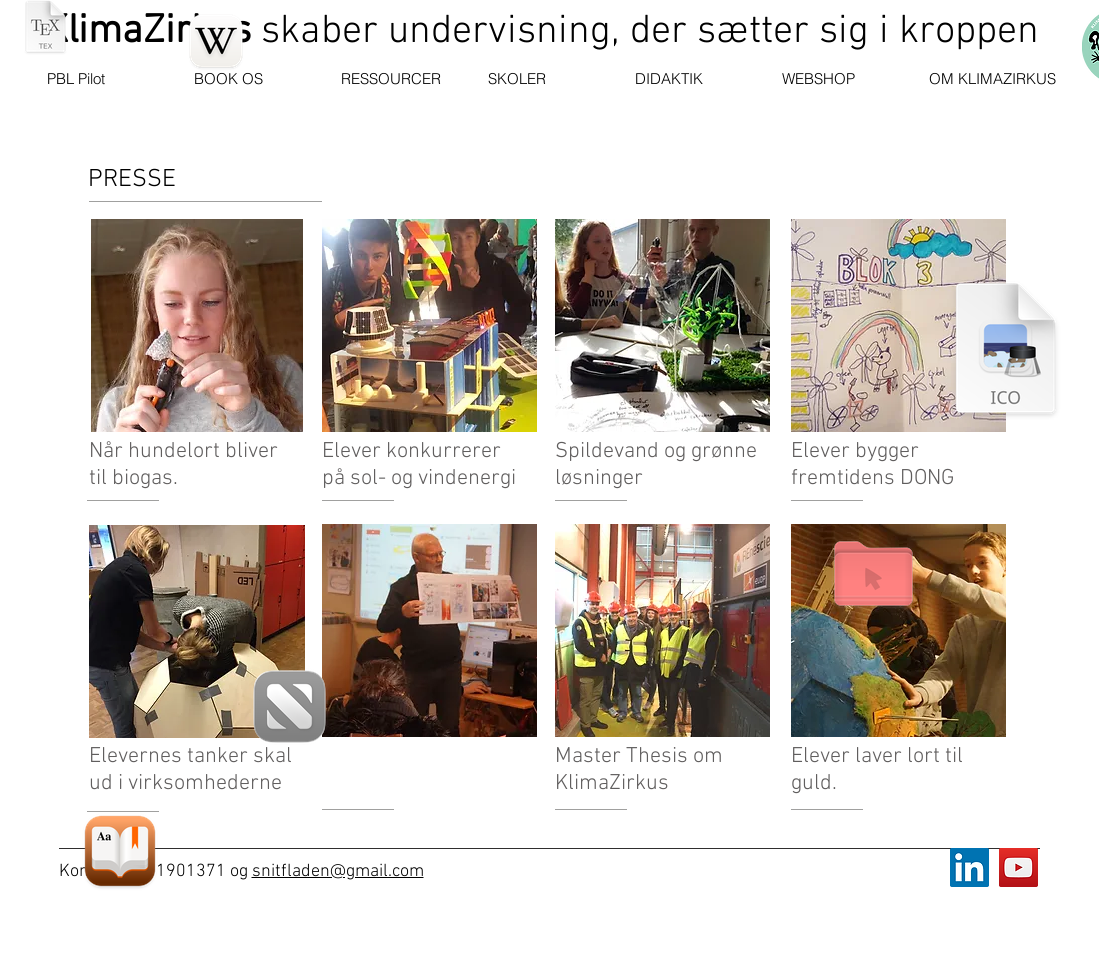  What do you see at coordinates (45, 27) in the screenshot?
I see `open a LaTeX document file` at bounding box center [45, 27].